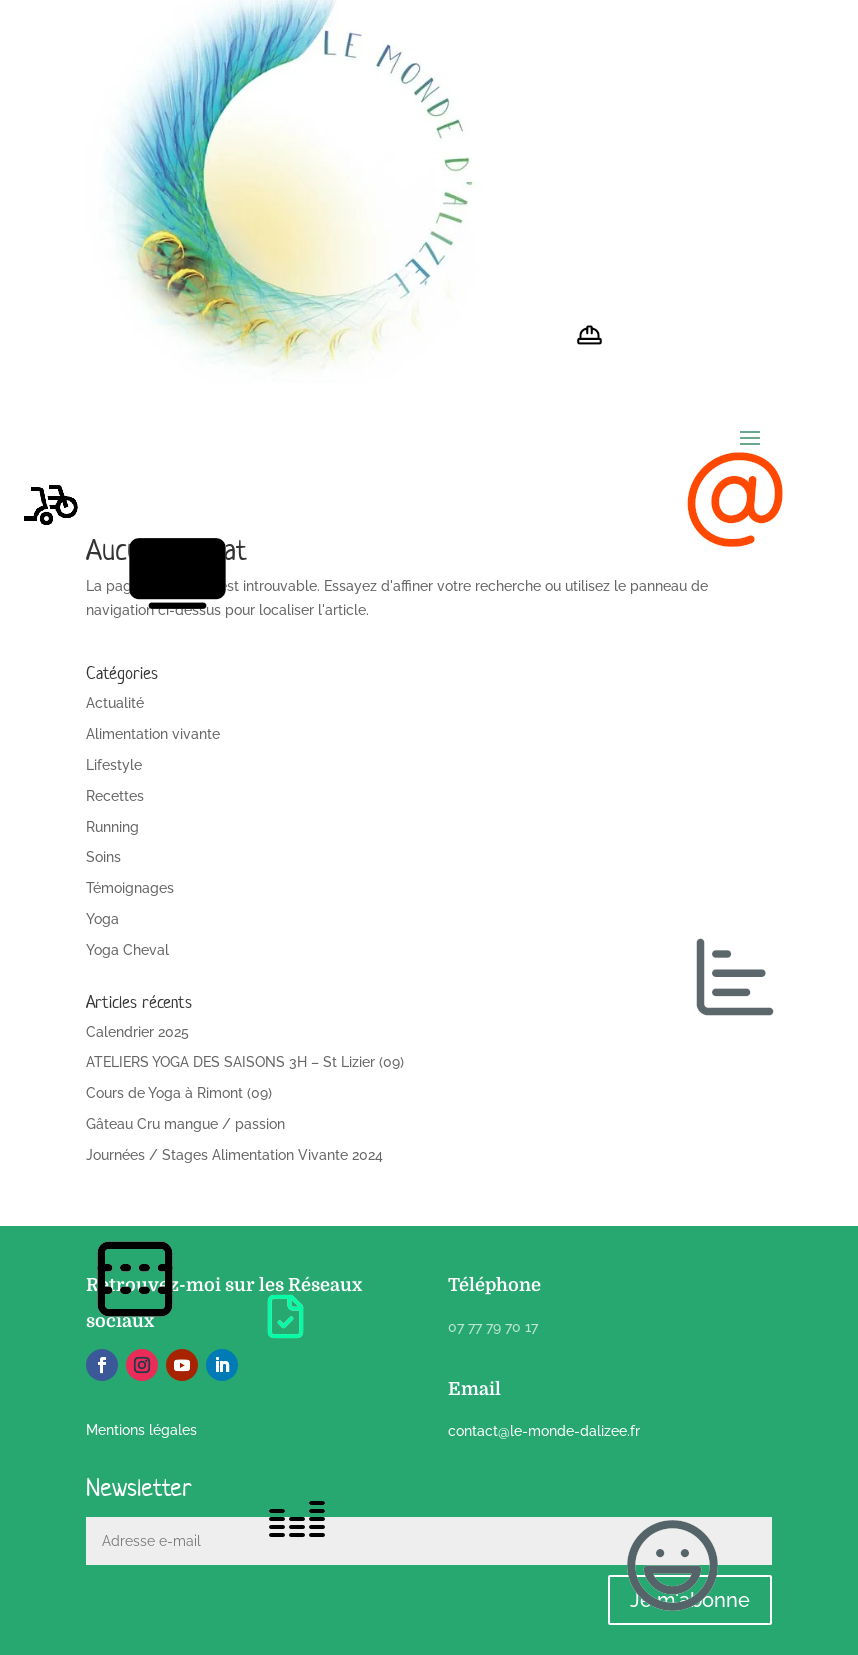  What do you see at coordinates (297, 1519) in the screenshot?
I see `adjust audio equalizer settings` at bounding box center [297, 1519].